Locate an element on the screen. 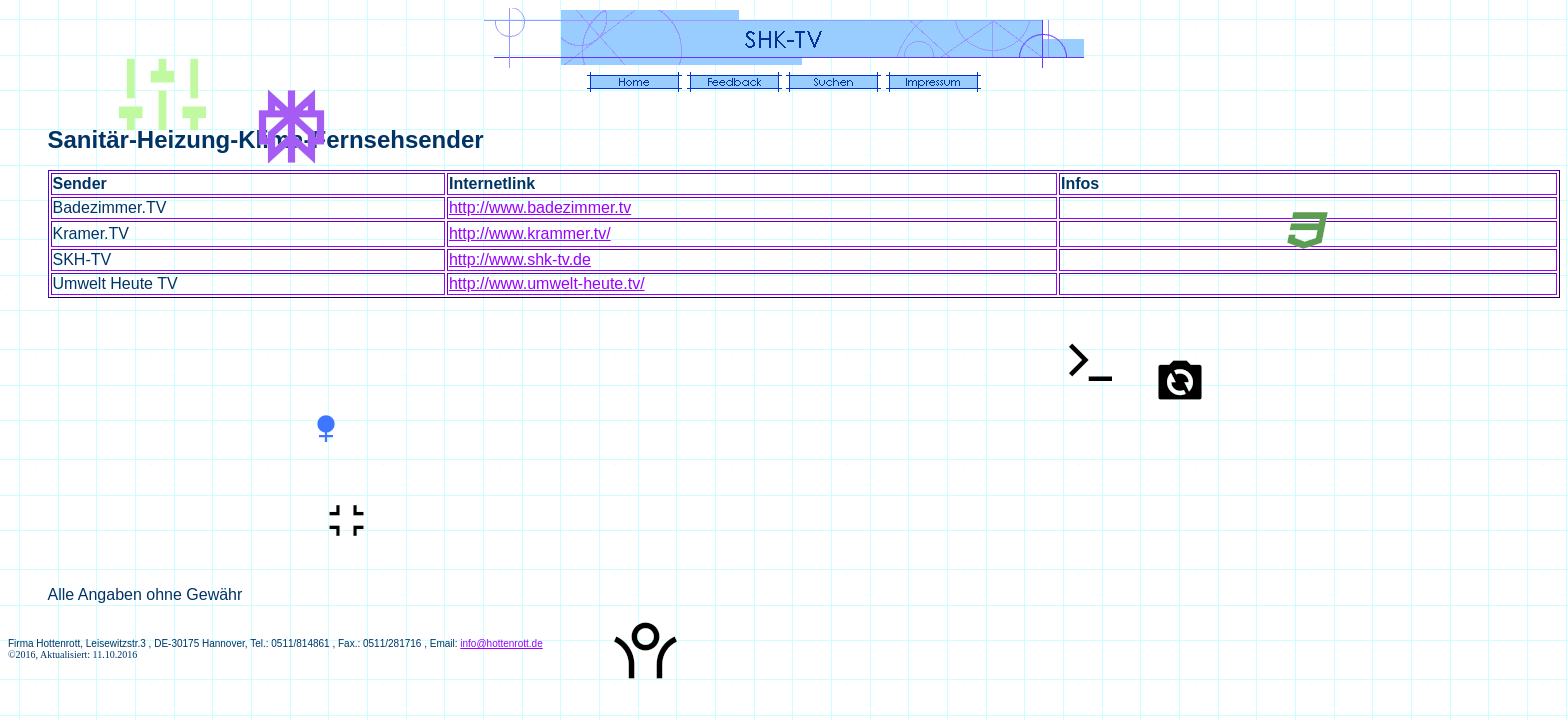 The image size is (1568, 720). CSS3 stylesheet language logo is located at coordinates (1307, 230).